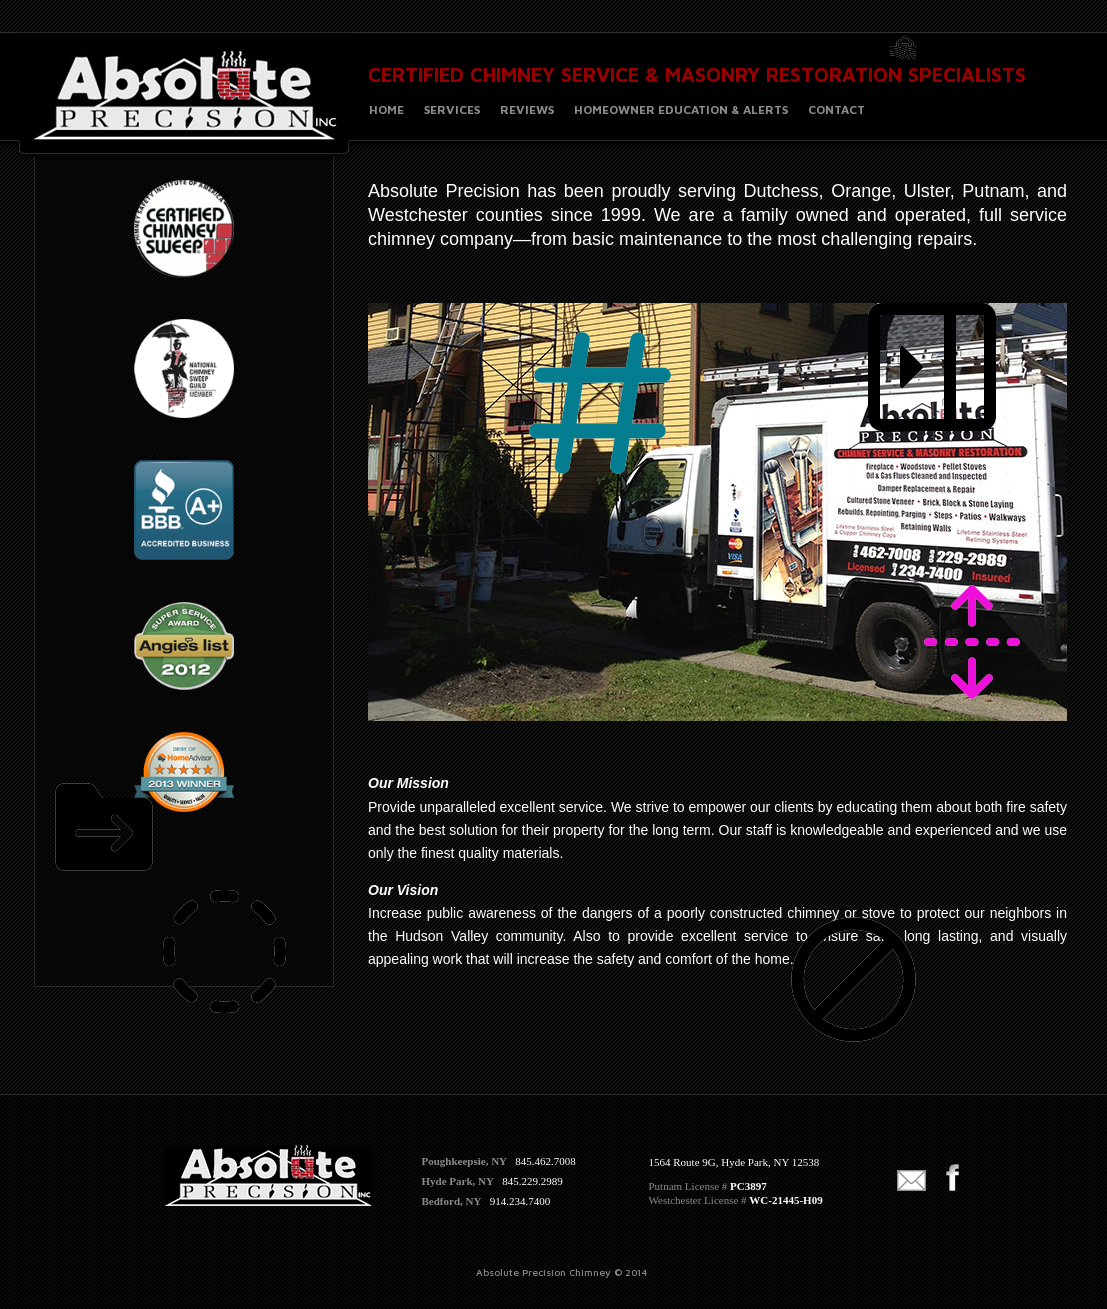 This screenshot has height=1309, width=1107. What do you see at coordinates (932, 367) in the screenshot?
I see `collapse the sidebar panel` at bounding box center [932, 367].